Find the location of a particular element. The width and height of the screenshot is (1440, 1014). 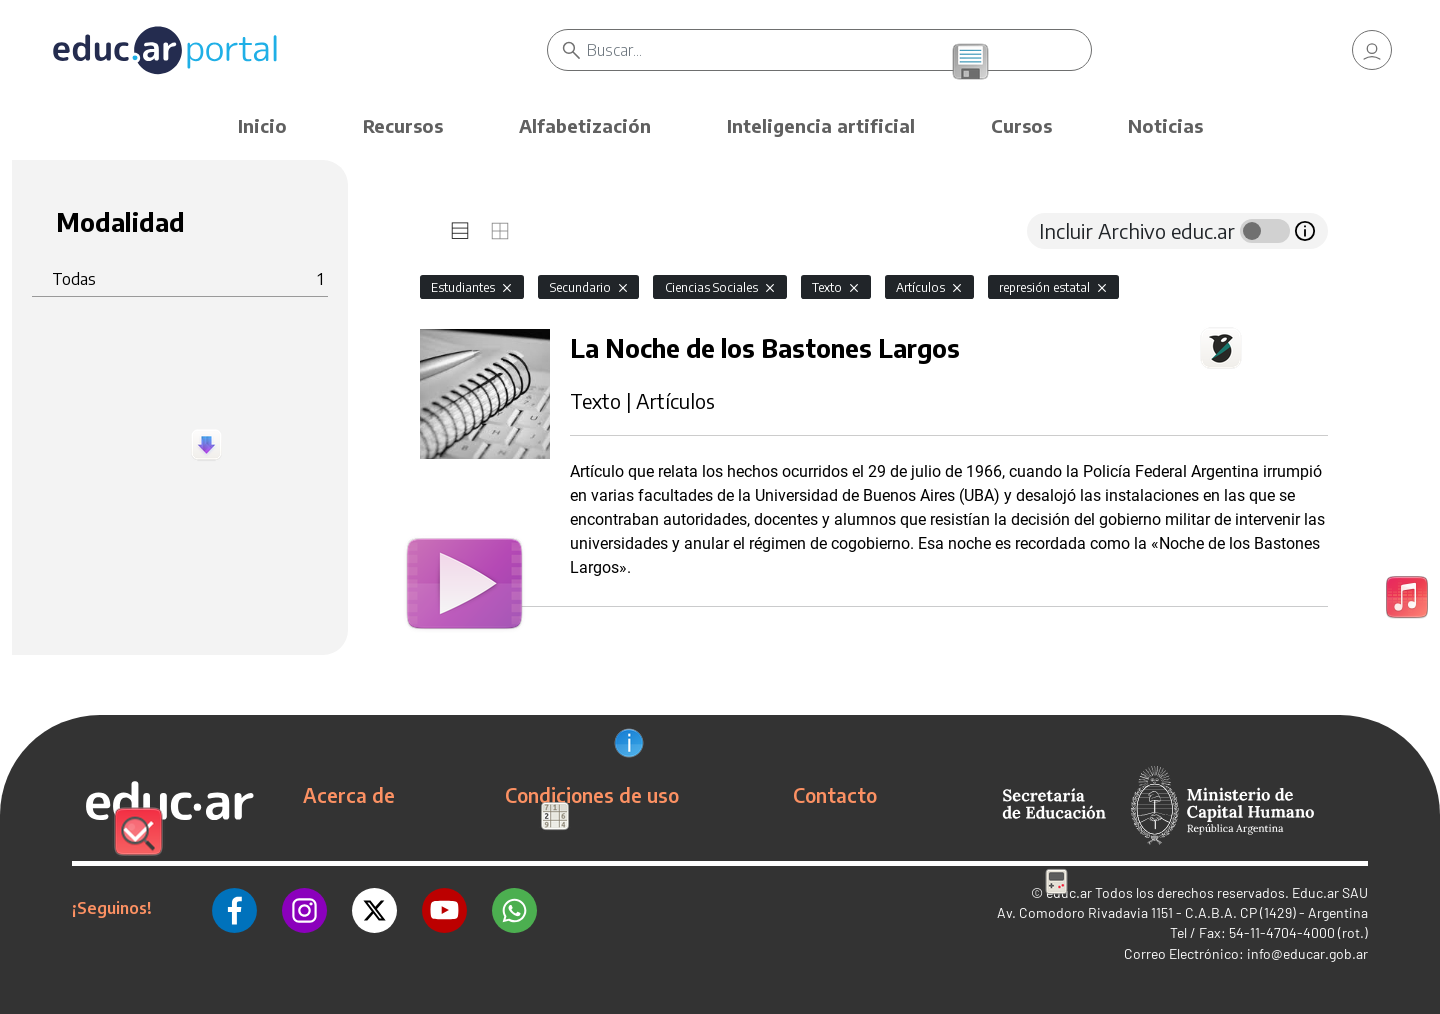

open fragments download manager is located at coordinates (206, 444).